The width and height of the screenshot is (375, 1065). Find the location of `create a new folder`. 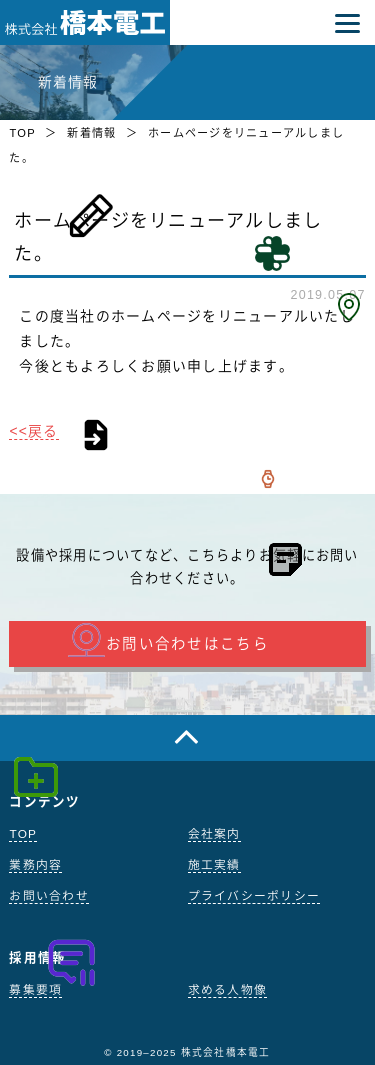

create a new folder is located at coordinates (36, 777).